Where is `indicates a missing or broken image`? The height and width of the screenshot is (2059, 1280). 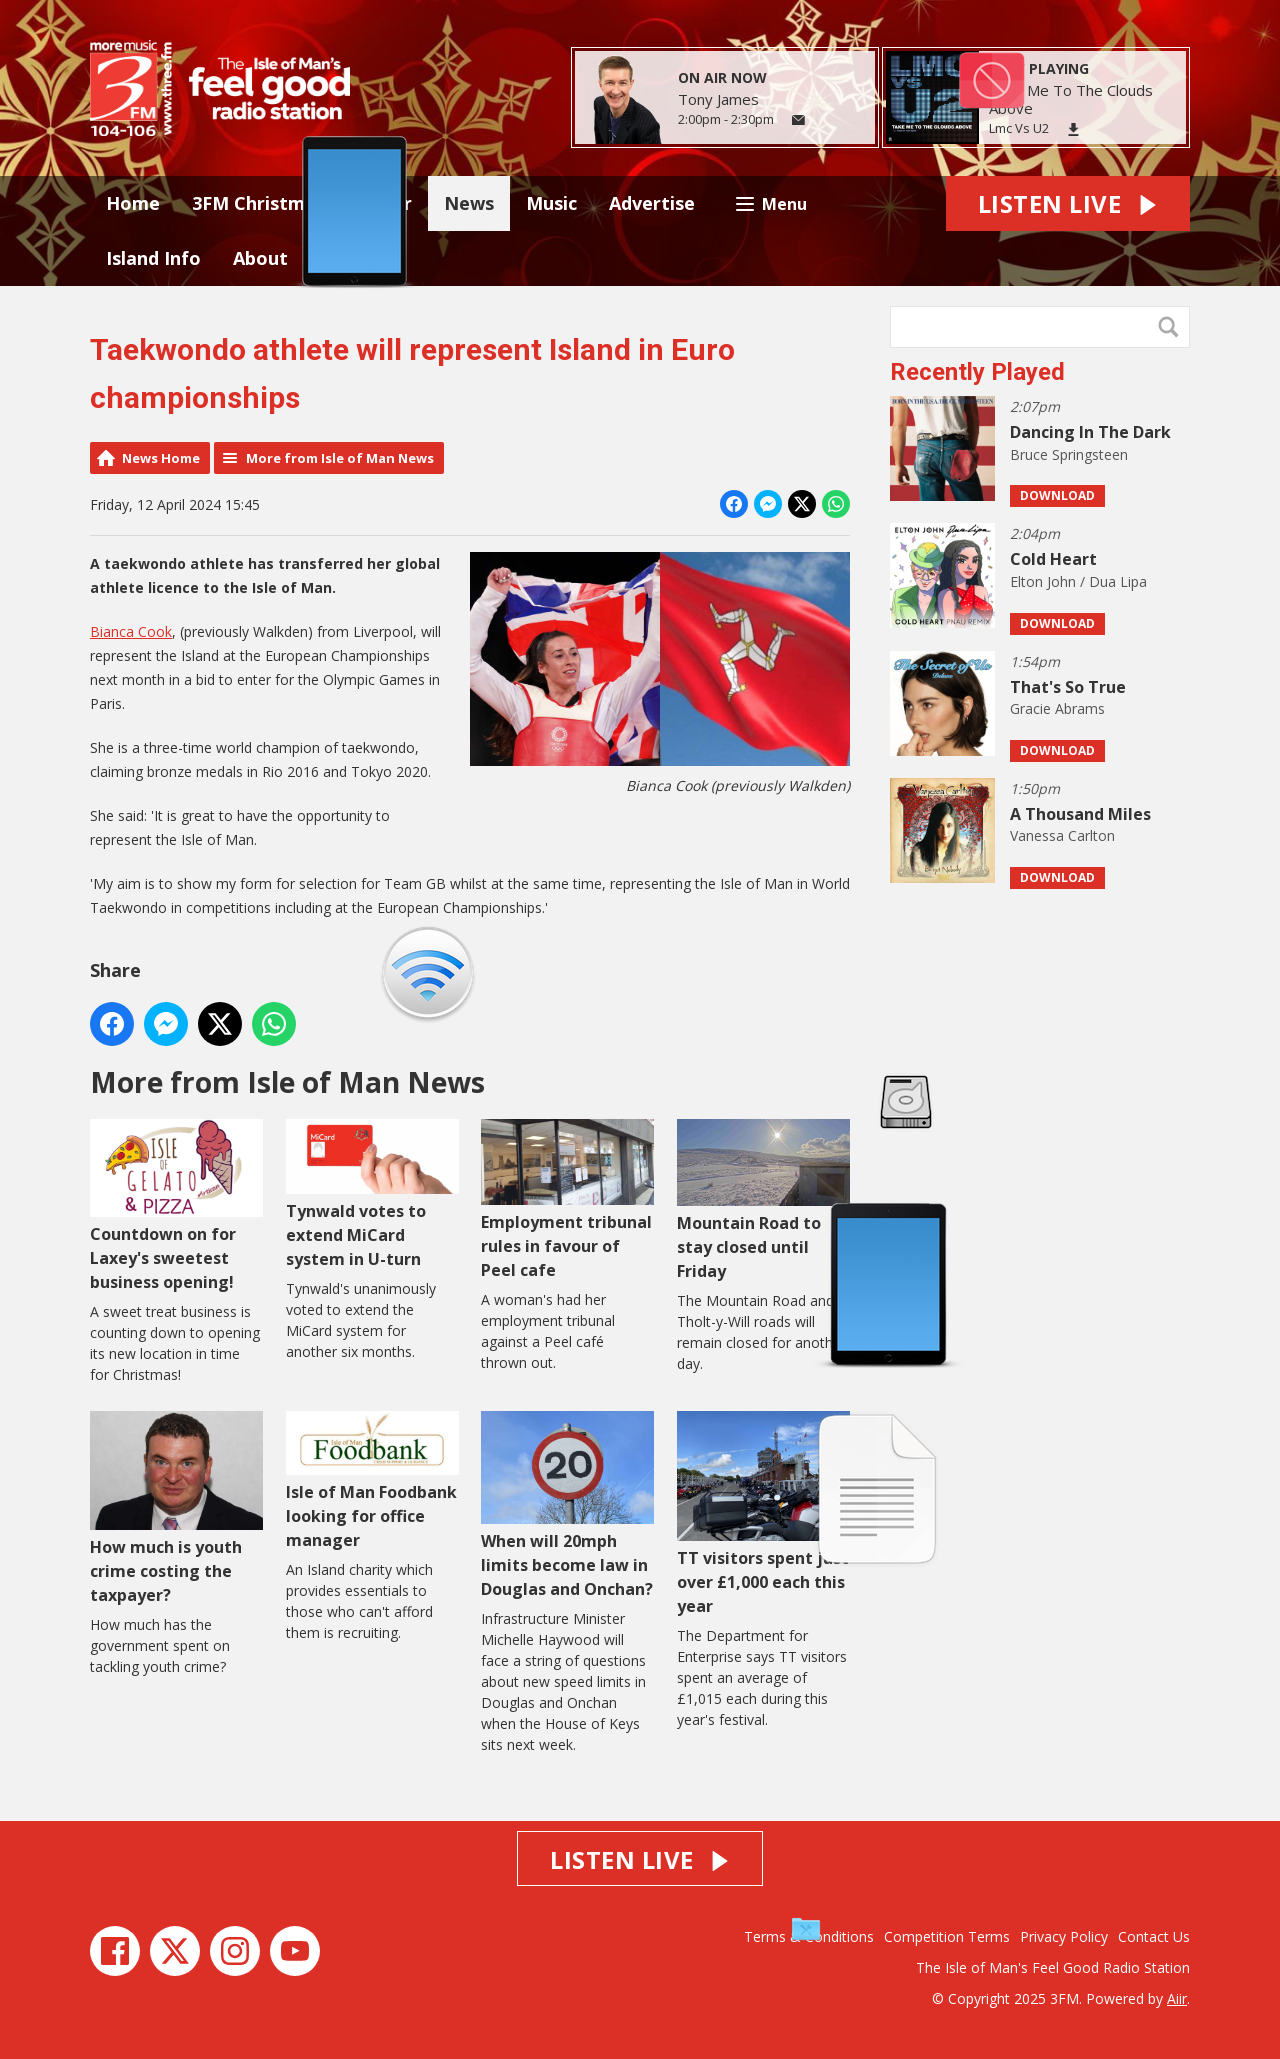 indicates a missing or broken image is located at coordinates (992, 78).